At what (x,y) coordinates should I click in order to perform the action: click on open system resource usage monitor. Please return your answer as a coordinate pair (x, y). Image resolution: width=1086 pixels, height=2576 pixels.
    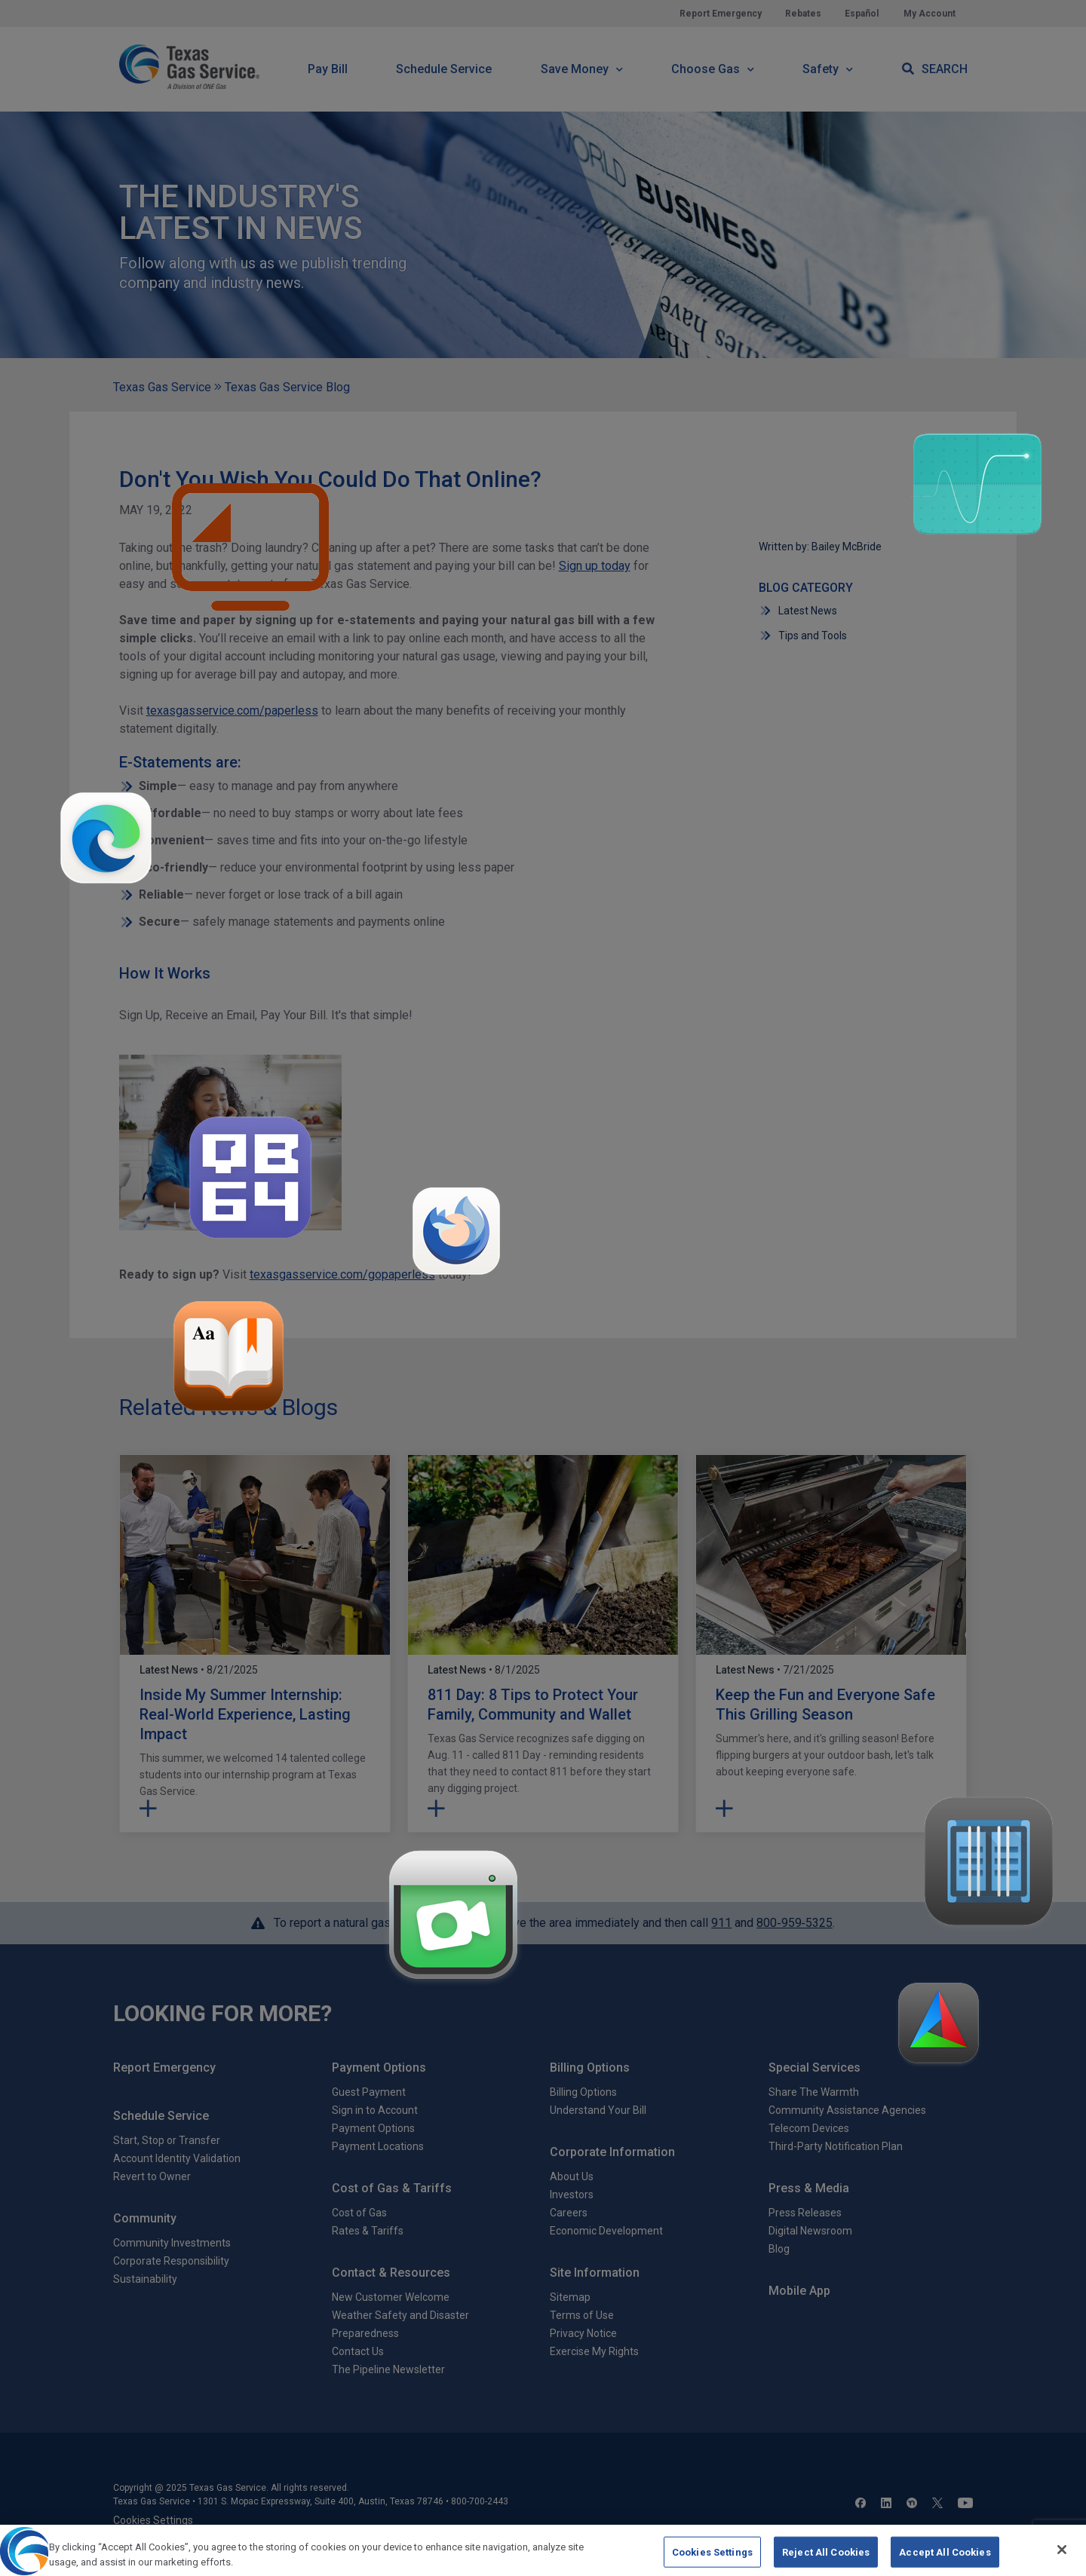
    Looking at the image, I should click on (977, 484).